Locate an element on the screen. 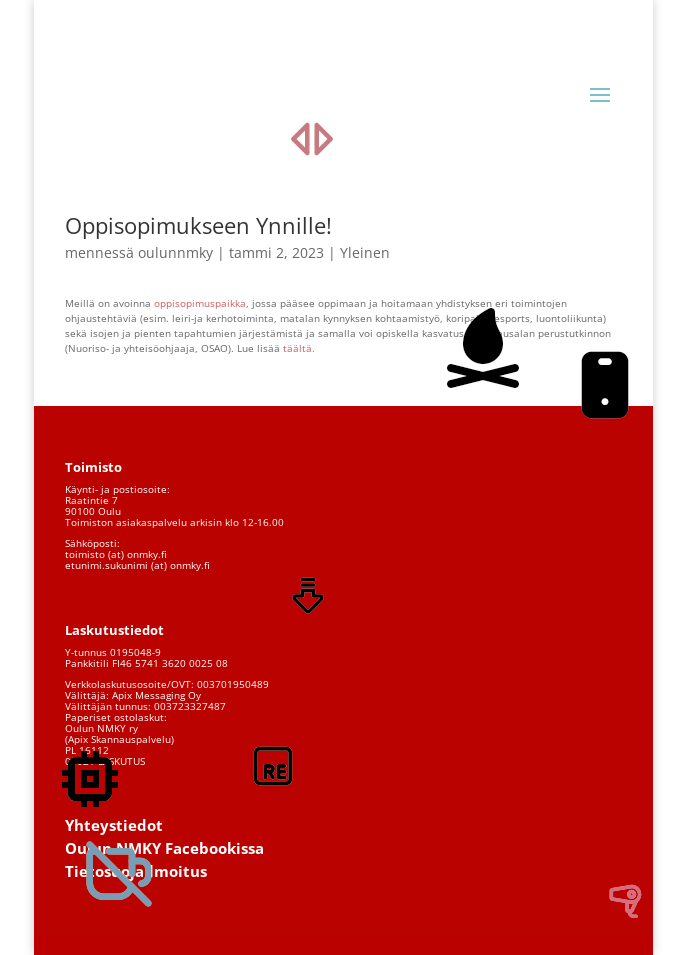  no beverages allowed is located at coordinates (119, 874).